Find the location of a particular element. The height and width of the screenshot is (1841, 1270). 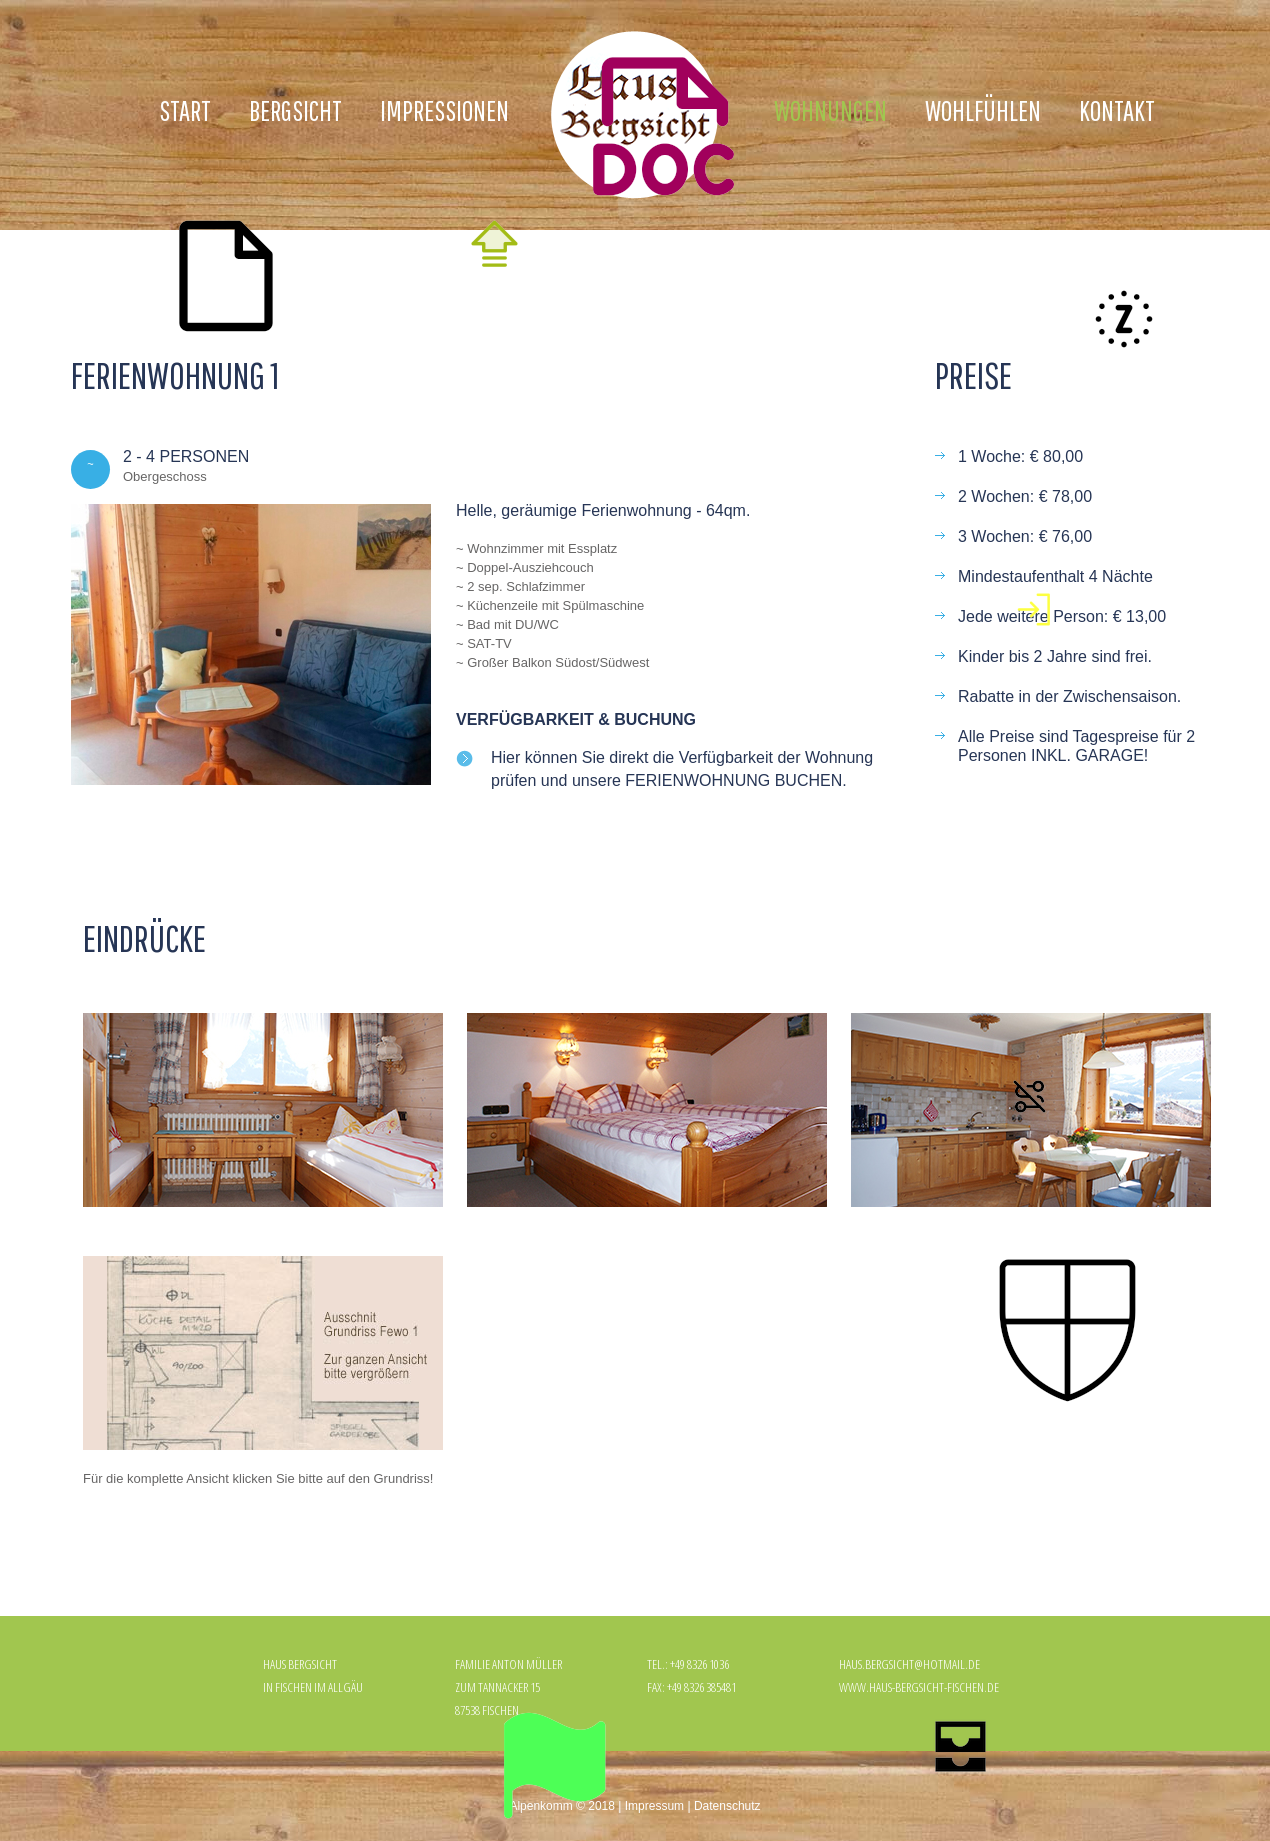

view or open a file is located at coordinates (226, 276).